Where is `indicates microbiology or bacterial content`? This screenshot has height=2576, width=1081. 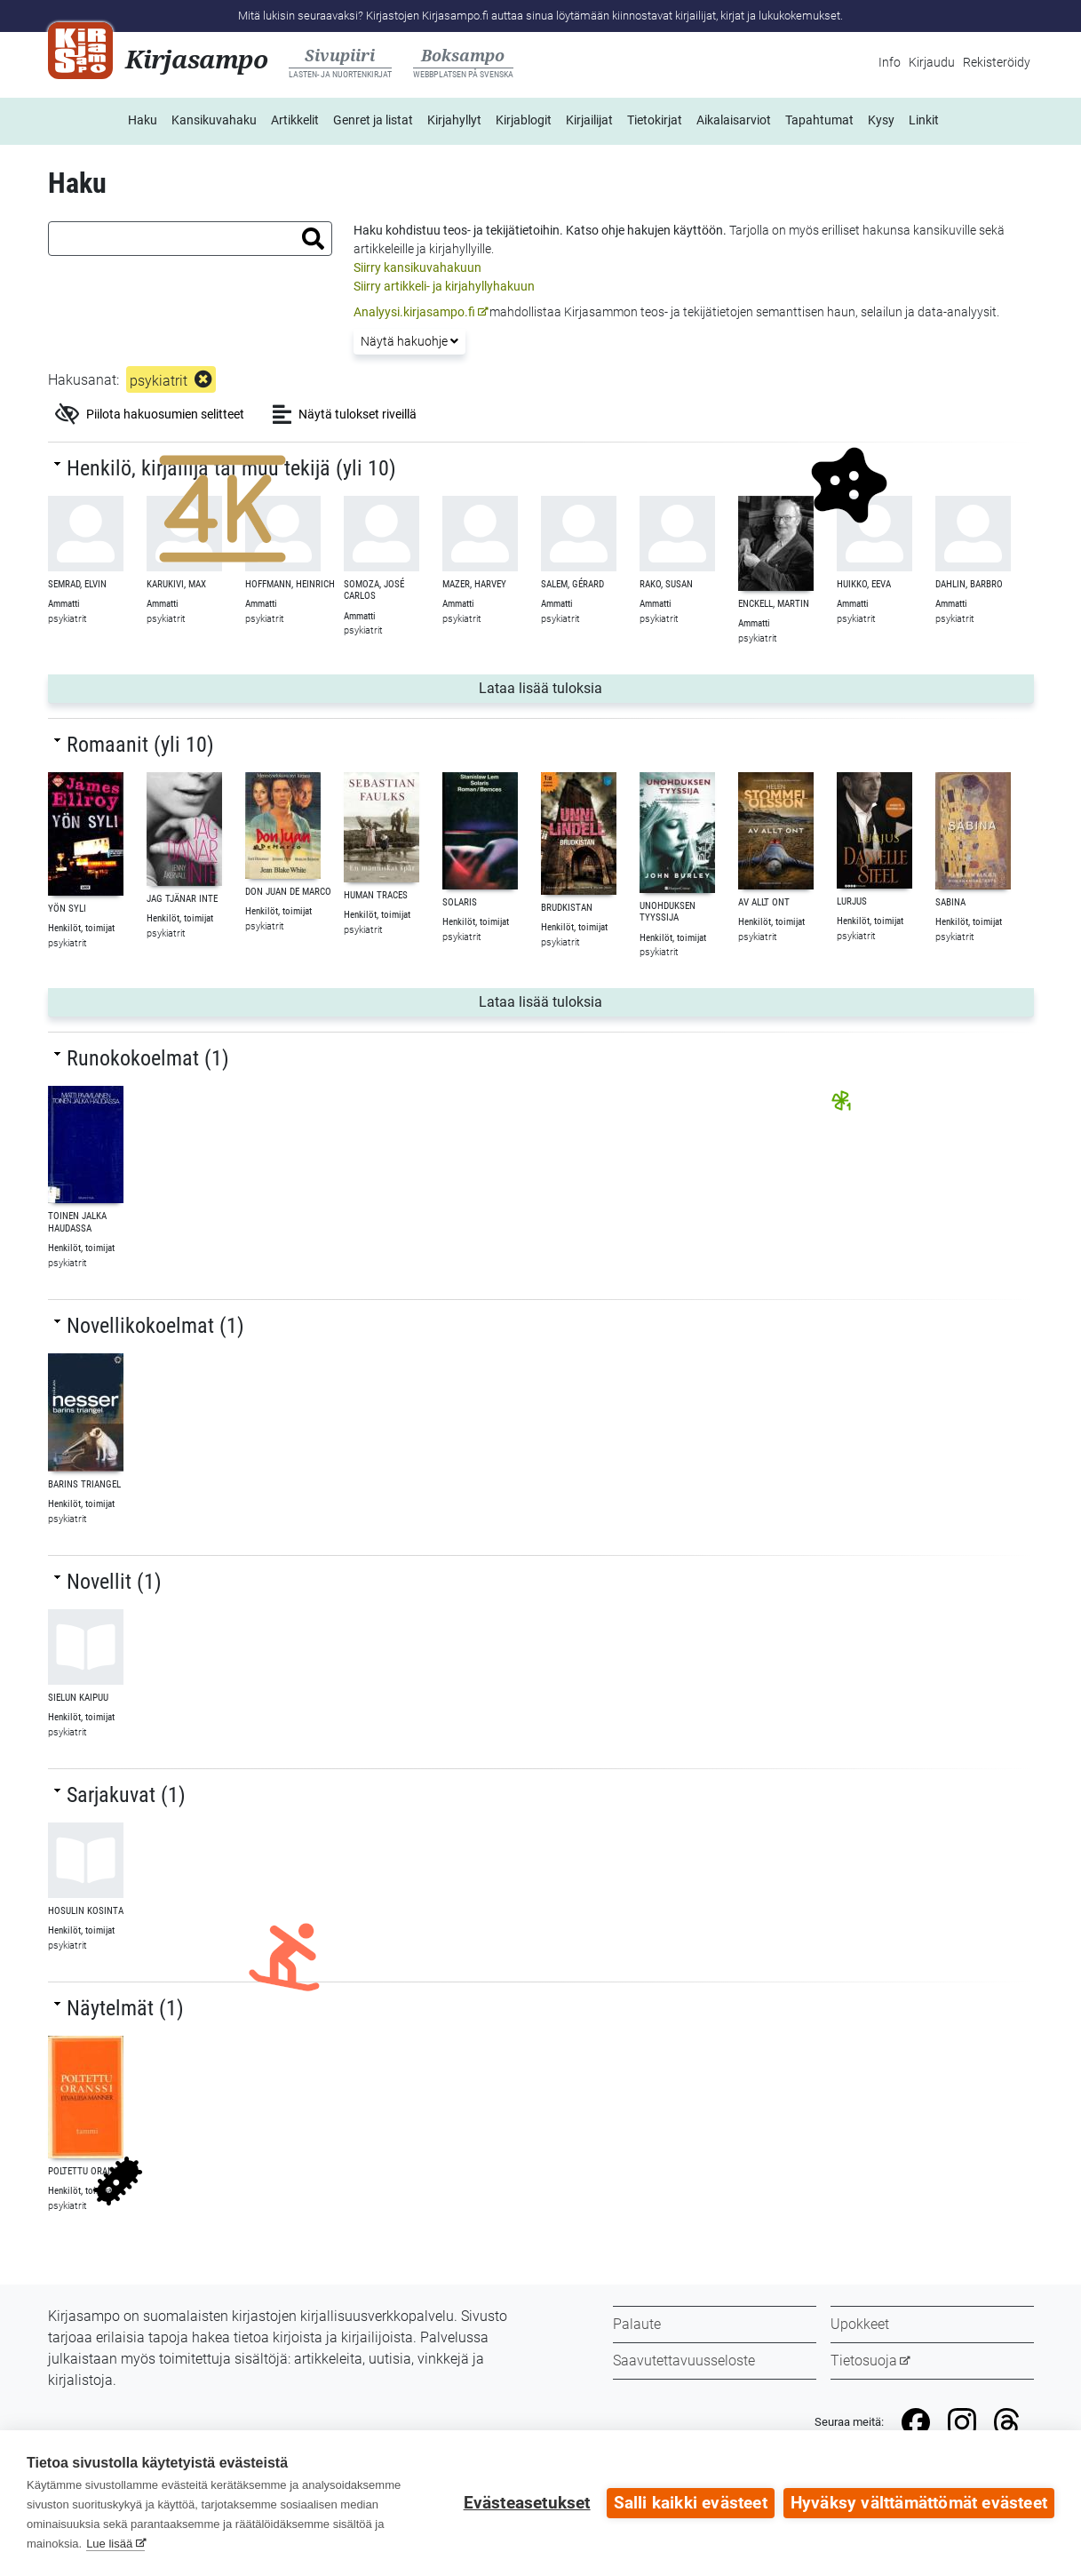 indicates microbiology or bacterial content is located at coordinates (117, 2181).